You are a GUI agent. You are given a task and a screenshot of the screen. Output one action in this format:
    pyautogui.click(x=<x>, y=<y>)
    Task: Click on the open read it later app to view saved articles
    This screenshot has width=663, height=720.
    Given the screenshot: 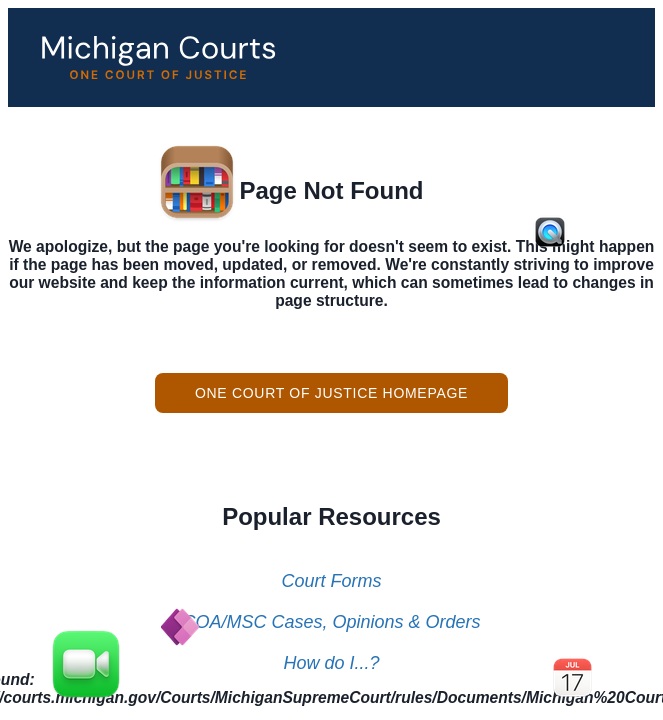 What is the action you would take?
    pyautogui.click(x=197, y=182)
    